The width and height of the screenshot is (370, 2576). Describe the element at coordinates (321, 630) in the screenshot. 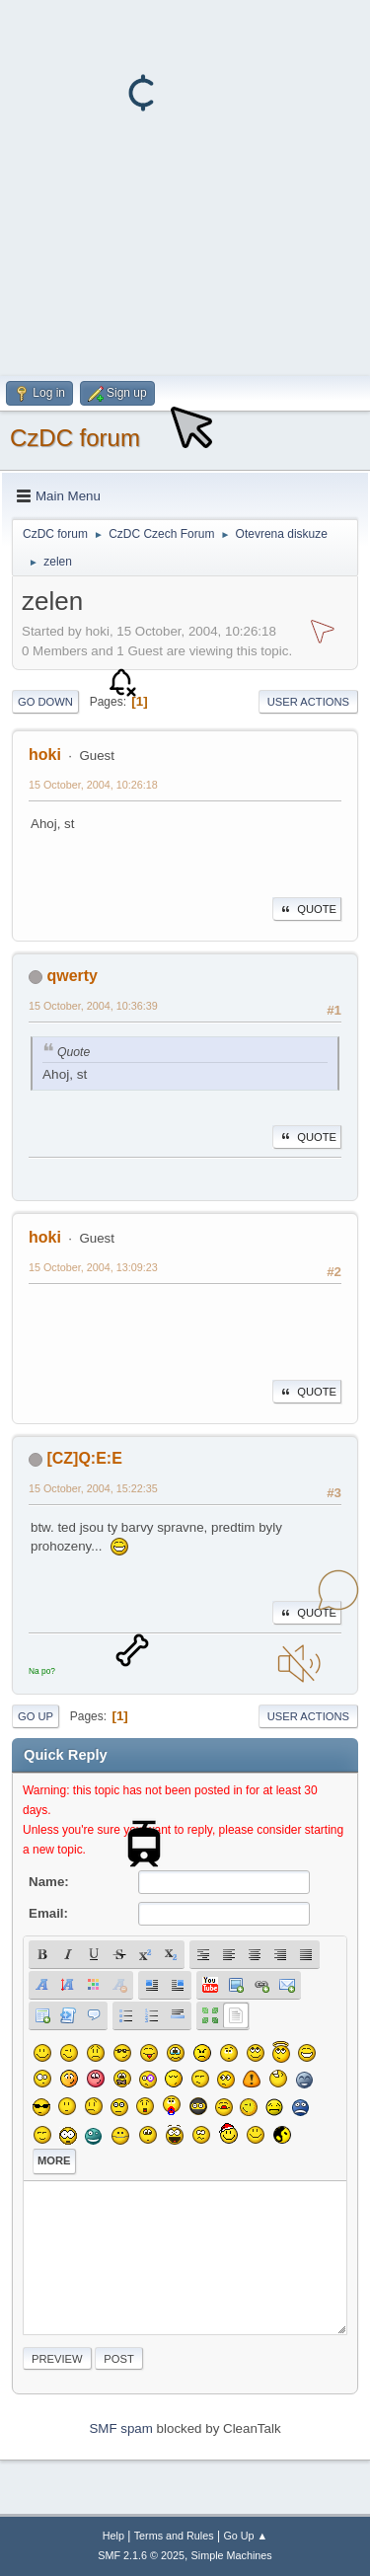

I see `tap to get directions to a destination` at that location.